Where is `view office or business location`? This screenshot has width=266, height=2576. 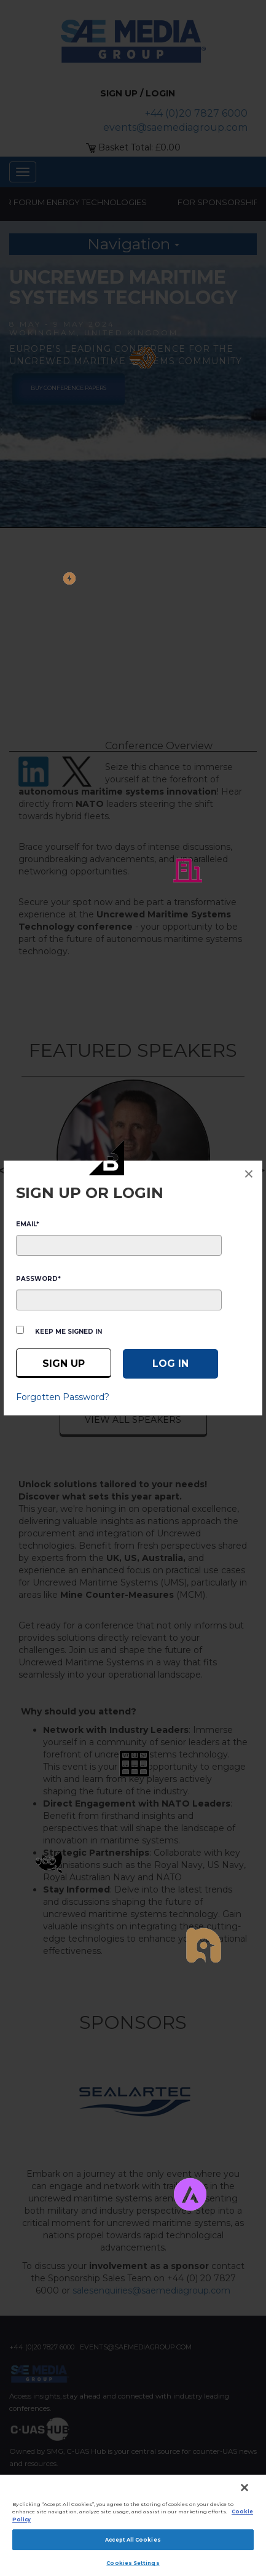 view office or business location is located at coordinates (187, 870).